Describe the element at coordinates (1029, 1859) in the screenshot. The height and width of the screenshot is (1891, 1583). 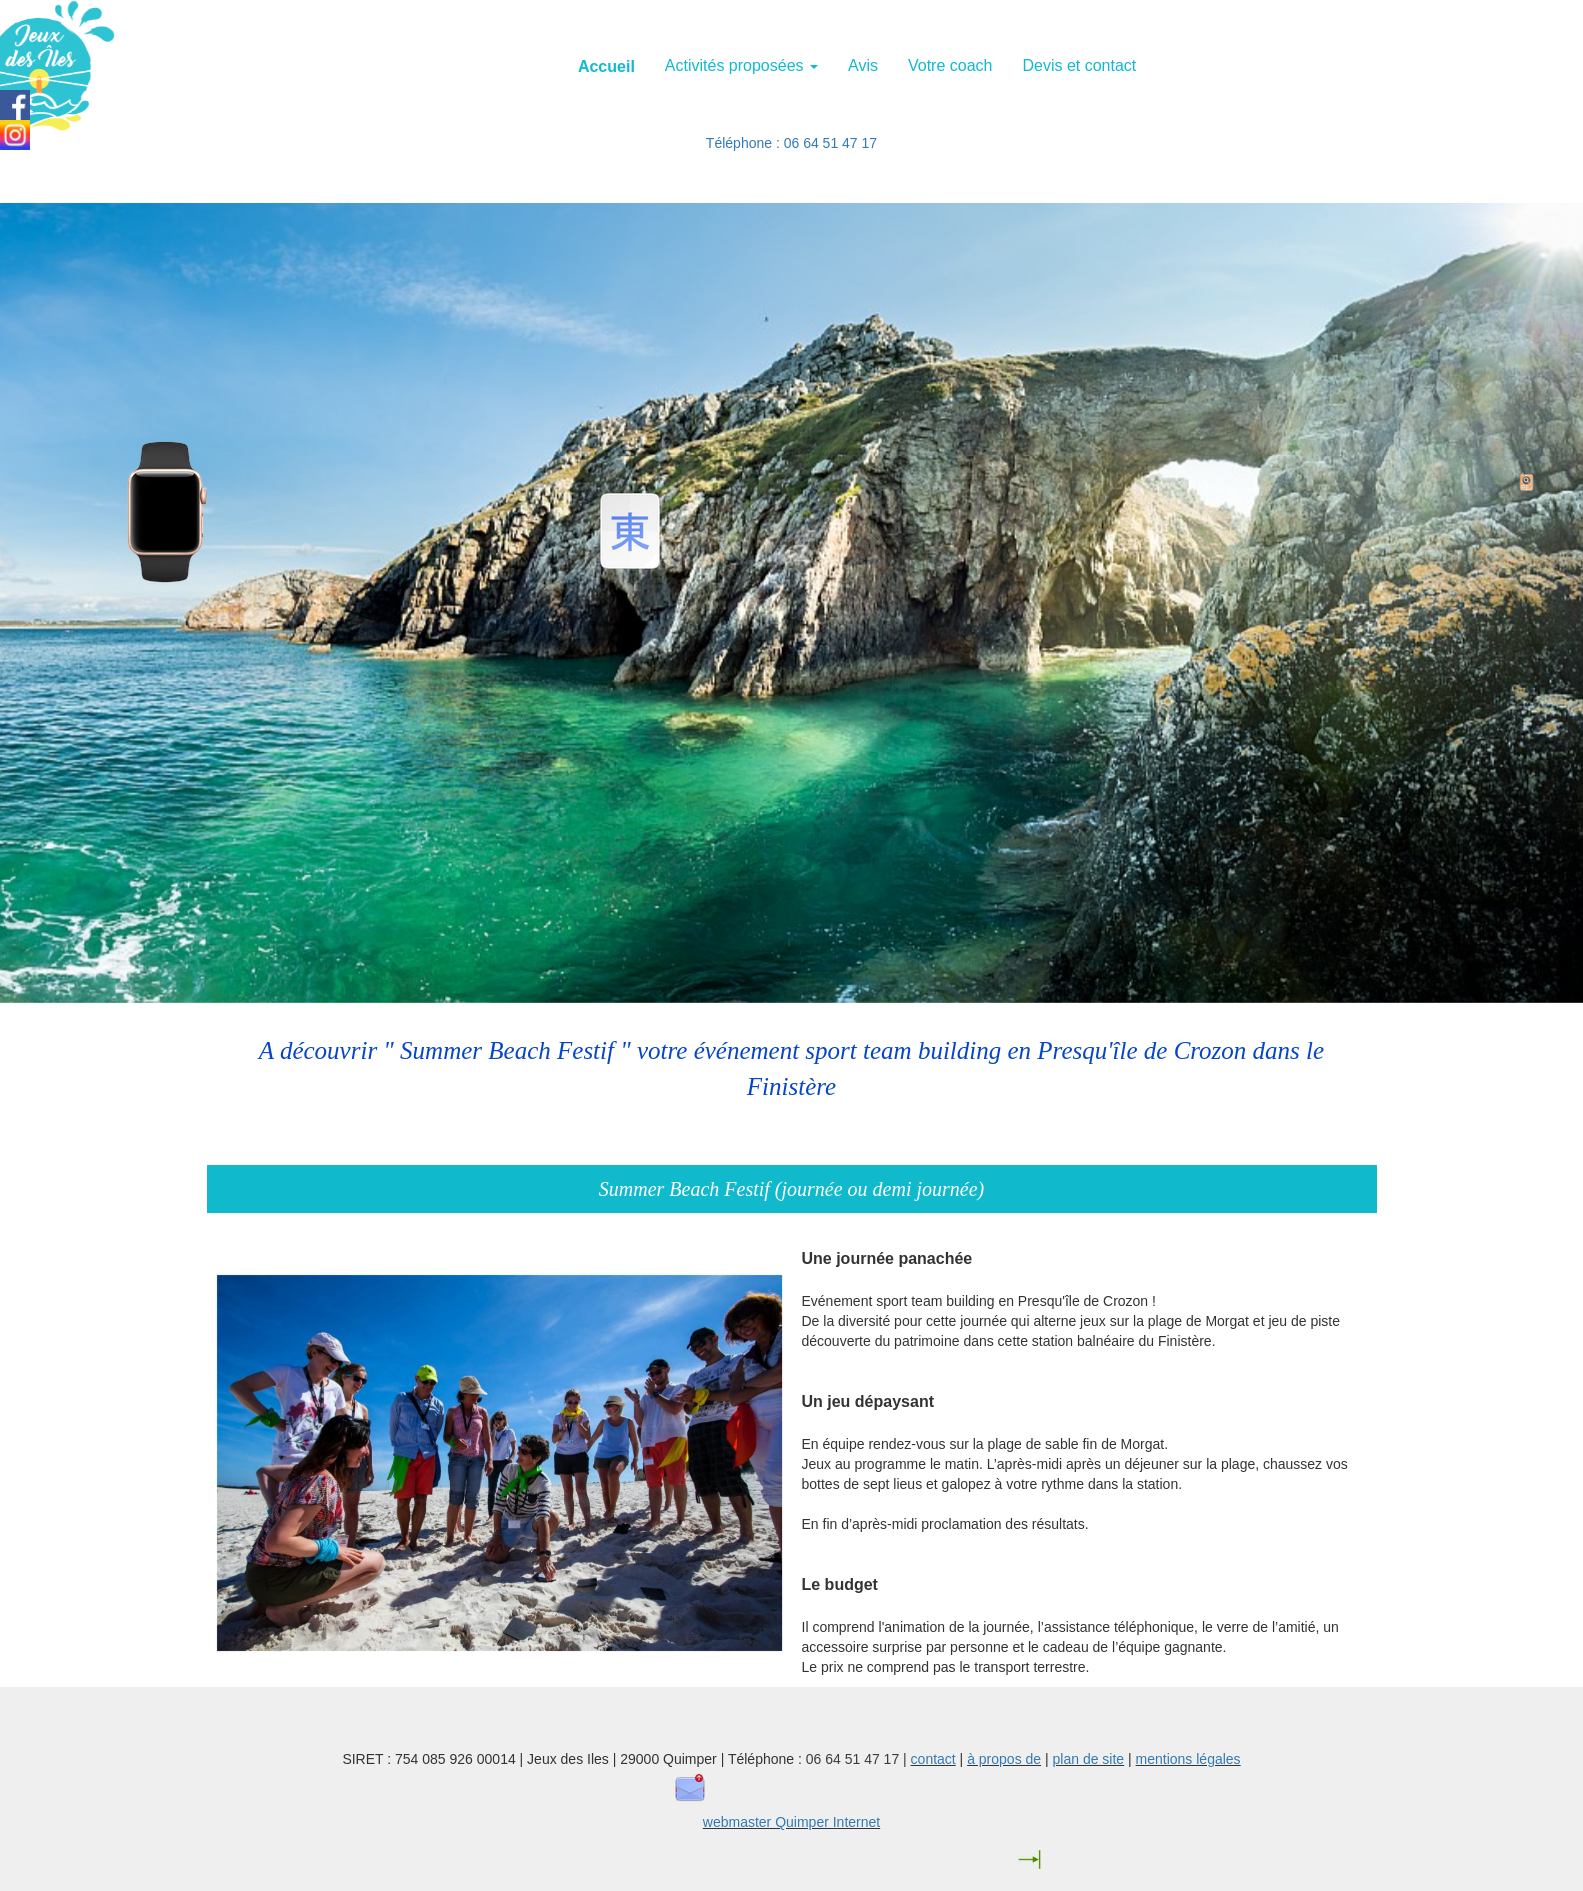
I see `jump to the last item in a list` at that location.